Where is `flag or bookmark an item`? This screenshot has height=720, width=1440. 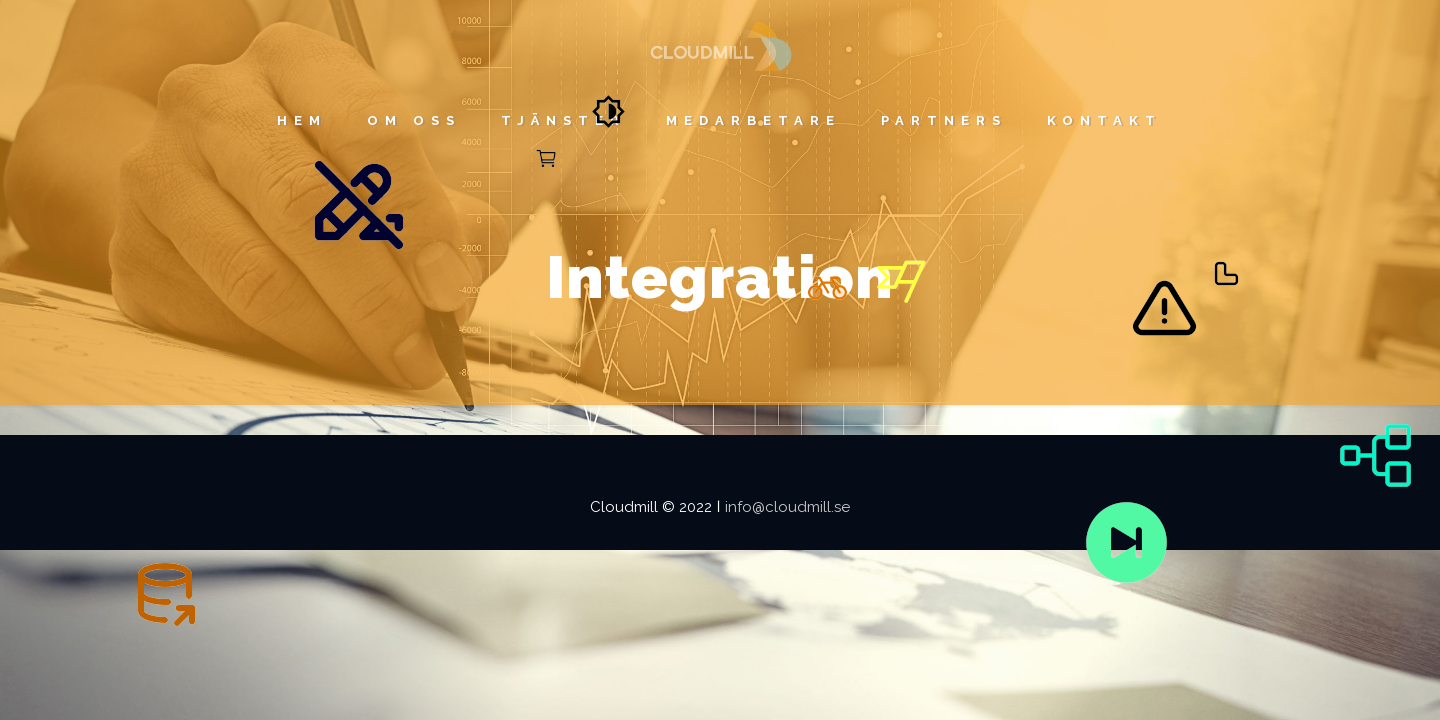
flag or bookmark an item is located at coordinates (901, 280).